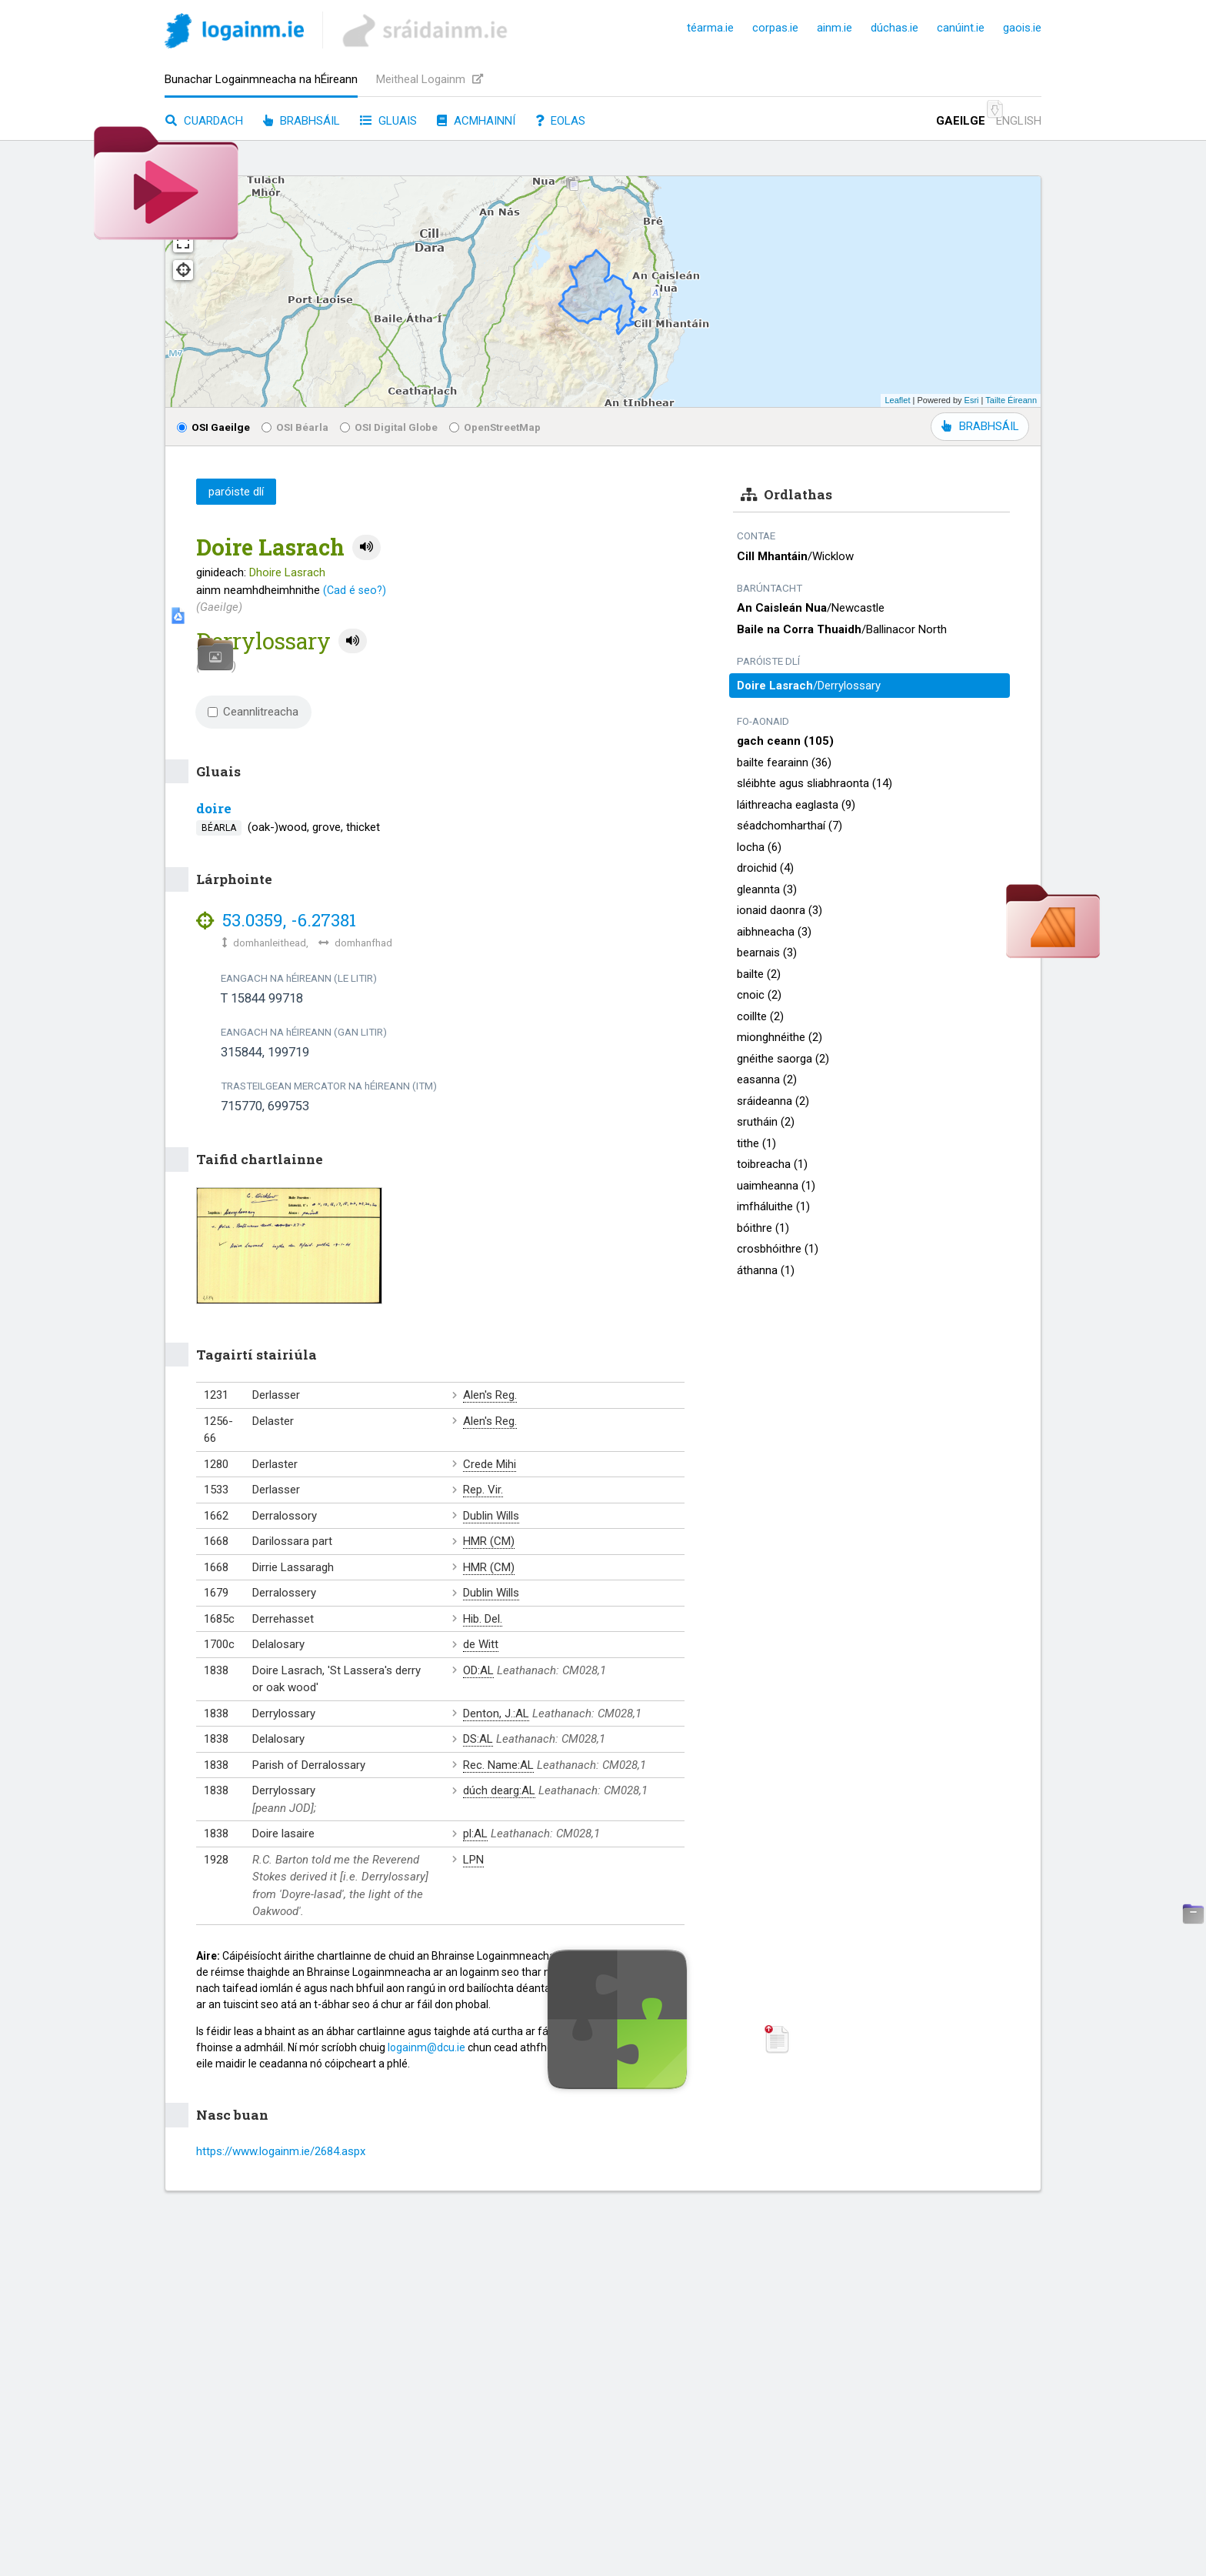 The height and width of the screenshot is (2576, 1206). What do you see at coordinates (178, 616) in the screenshot?
I see `a google drive shortcut or linked file` at bounding box center [178, 616].